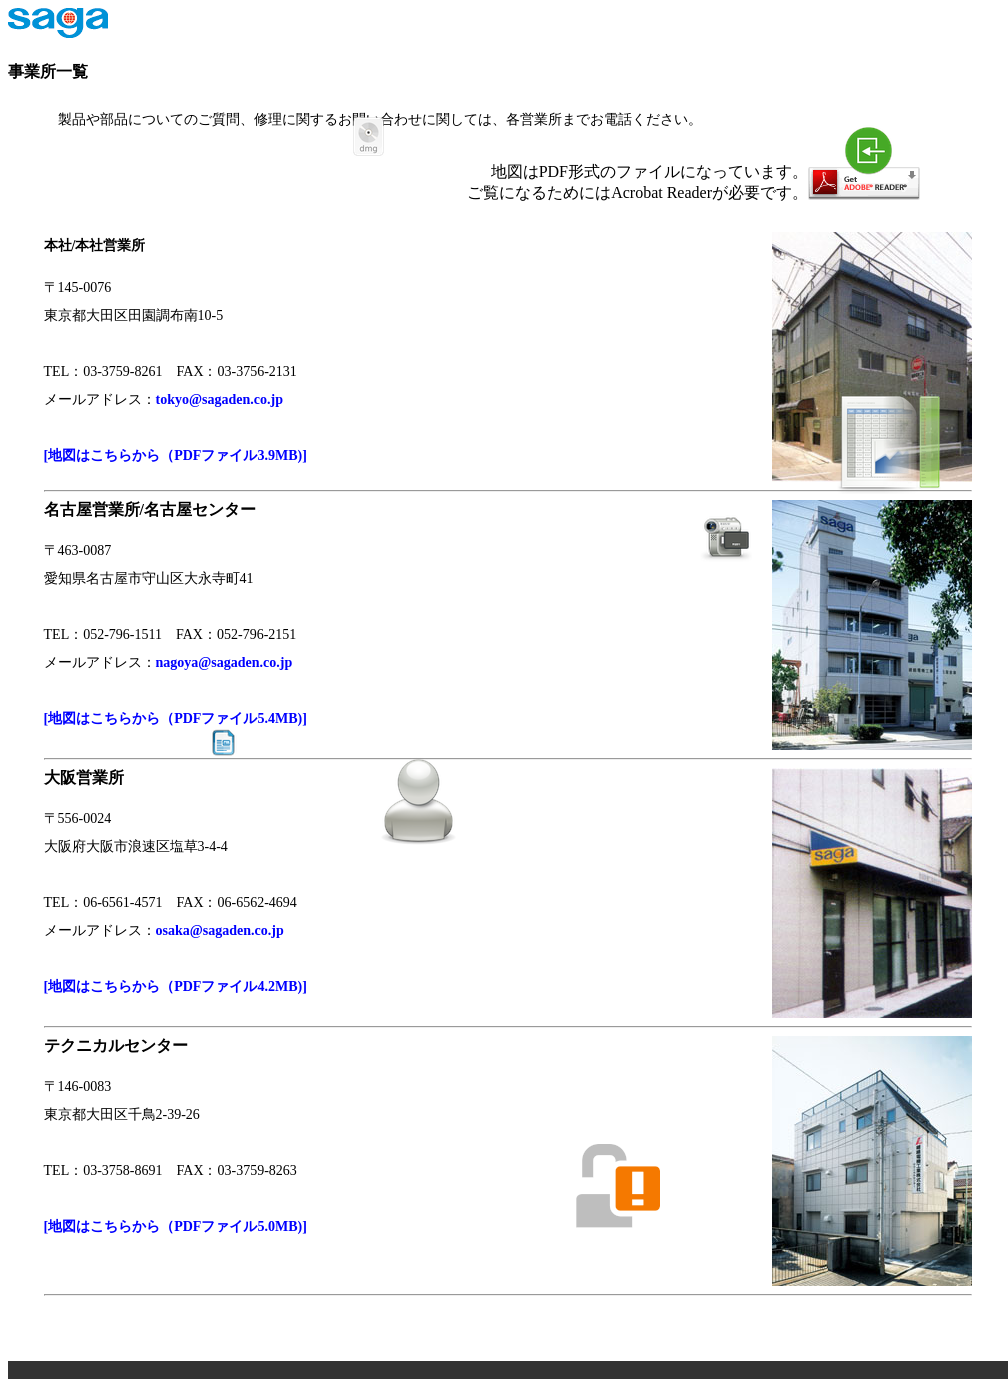 Image resolution: width=1008 pixels, height=1392 pixels. What do you see at coordinates (868, 150) in the screenshot?
I see `log out of the current user session` at bounding box center [868, 150].